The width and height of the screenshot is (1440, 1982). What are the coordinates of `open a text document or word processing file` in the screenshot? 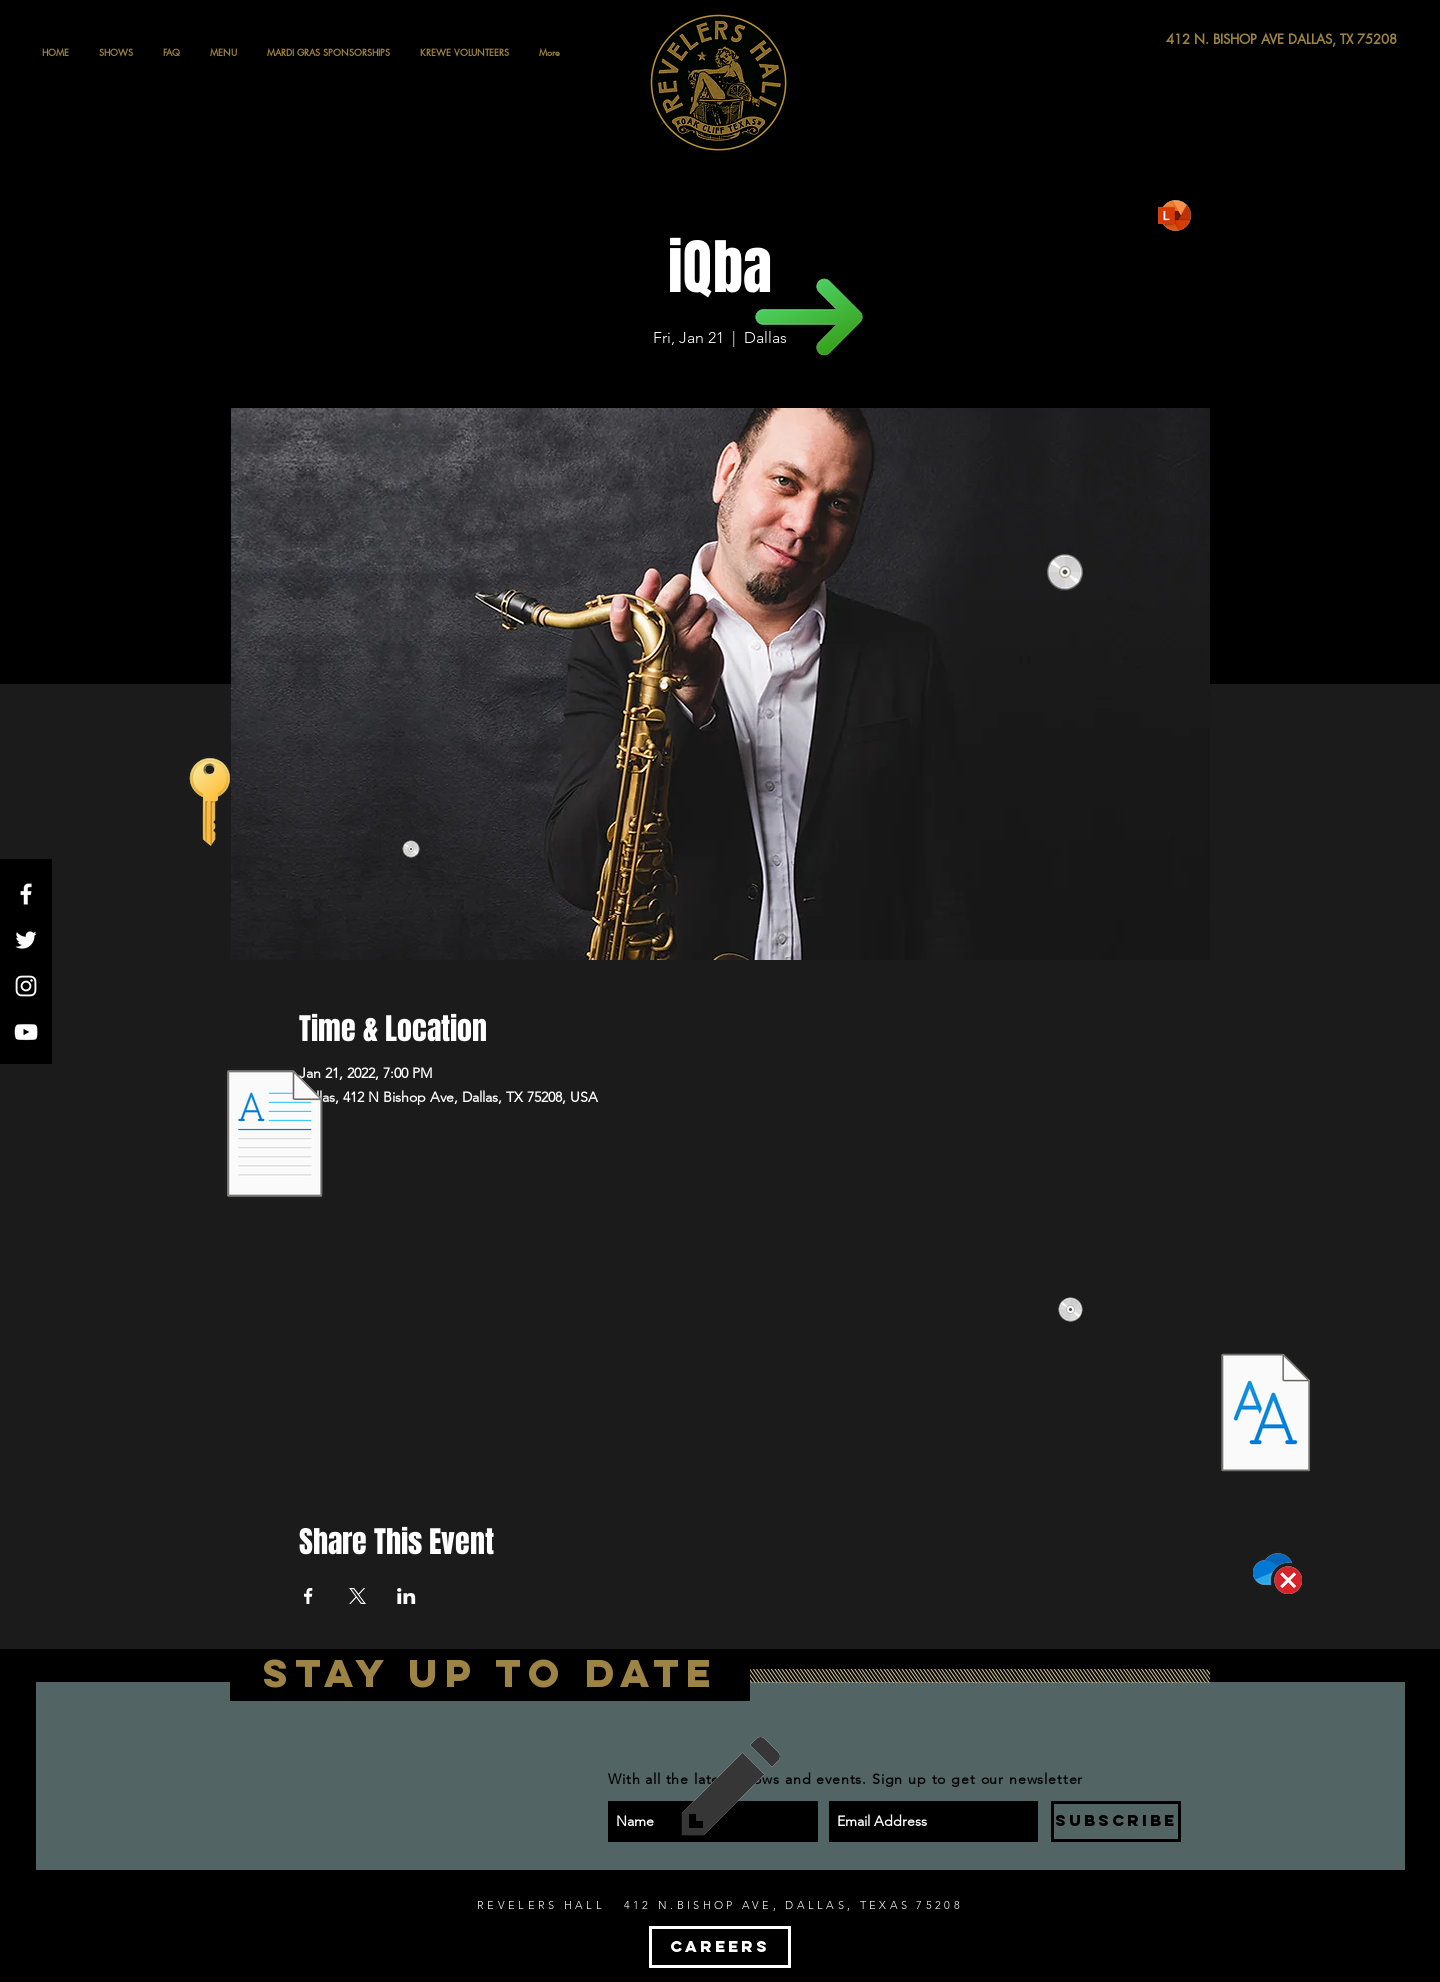 It's located at (274, 1133).